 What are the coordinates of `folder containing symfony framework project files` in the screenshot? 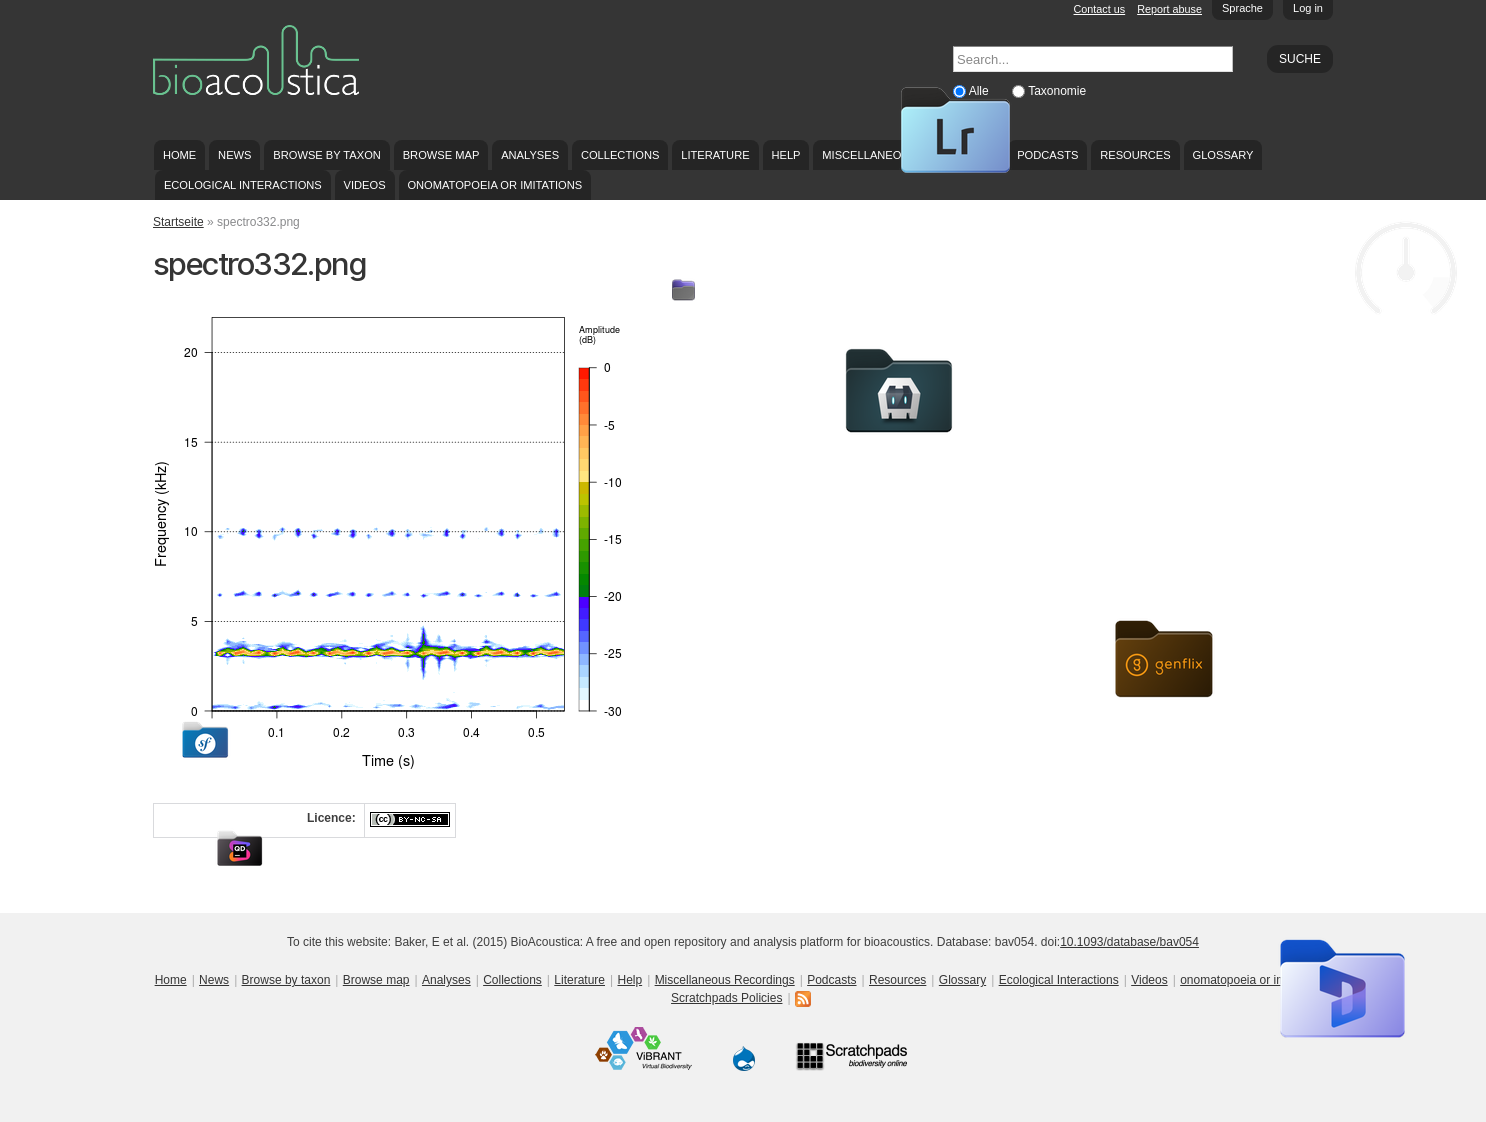 It's located at (205, 741).